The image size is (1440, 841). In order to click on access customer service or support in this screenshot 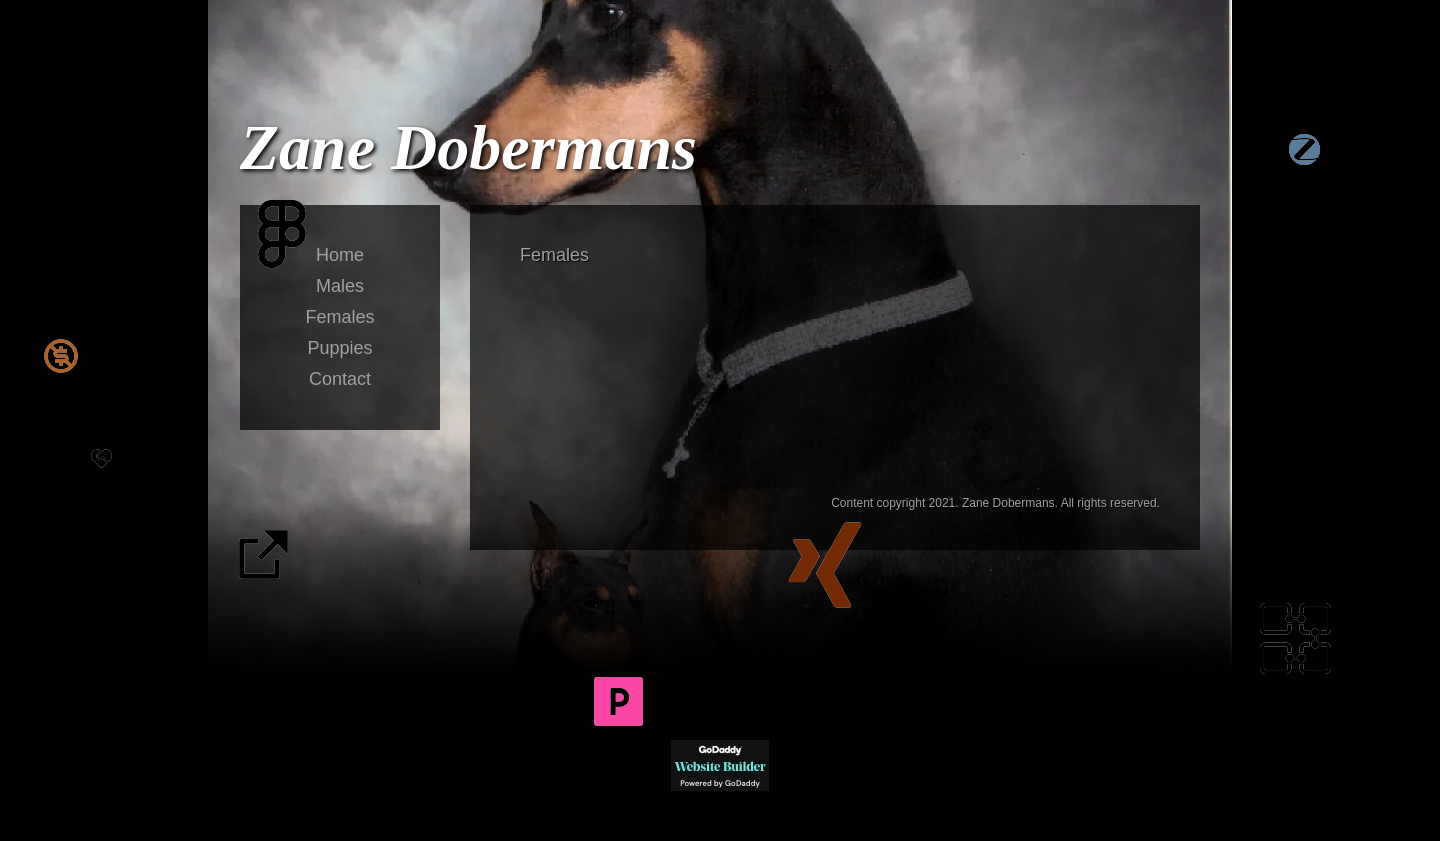, I will do `click(101, 458)`.